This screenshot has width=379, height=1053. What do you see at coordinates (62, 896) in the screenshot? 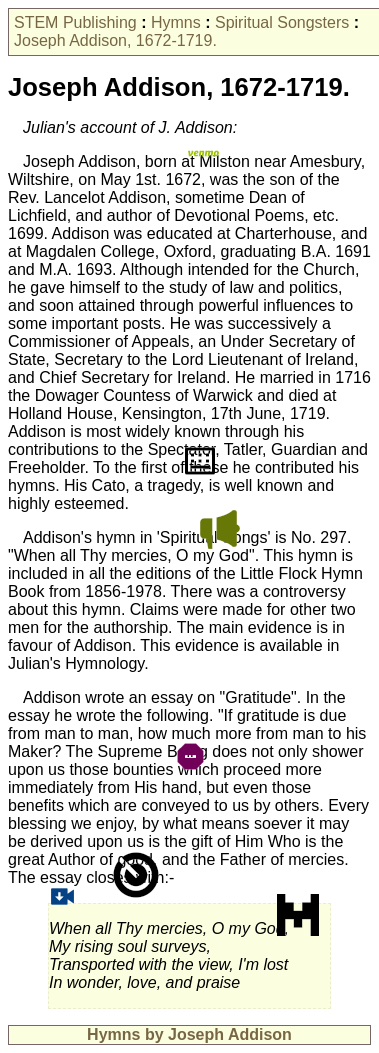
I see `download a video file` at bounding box center [62, 896].